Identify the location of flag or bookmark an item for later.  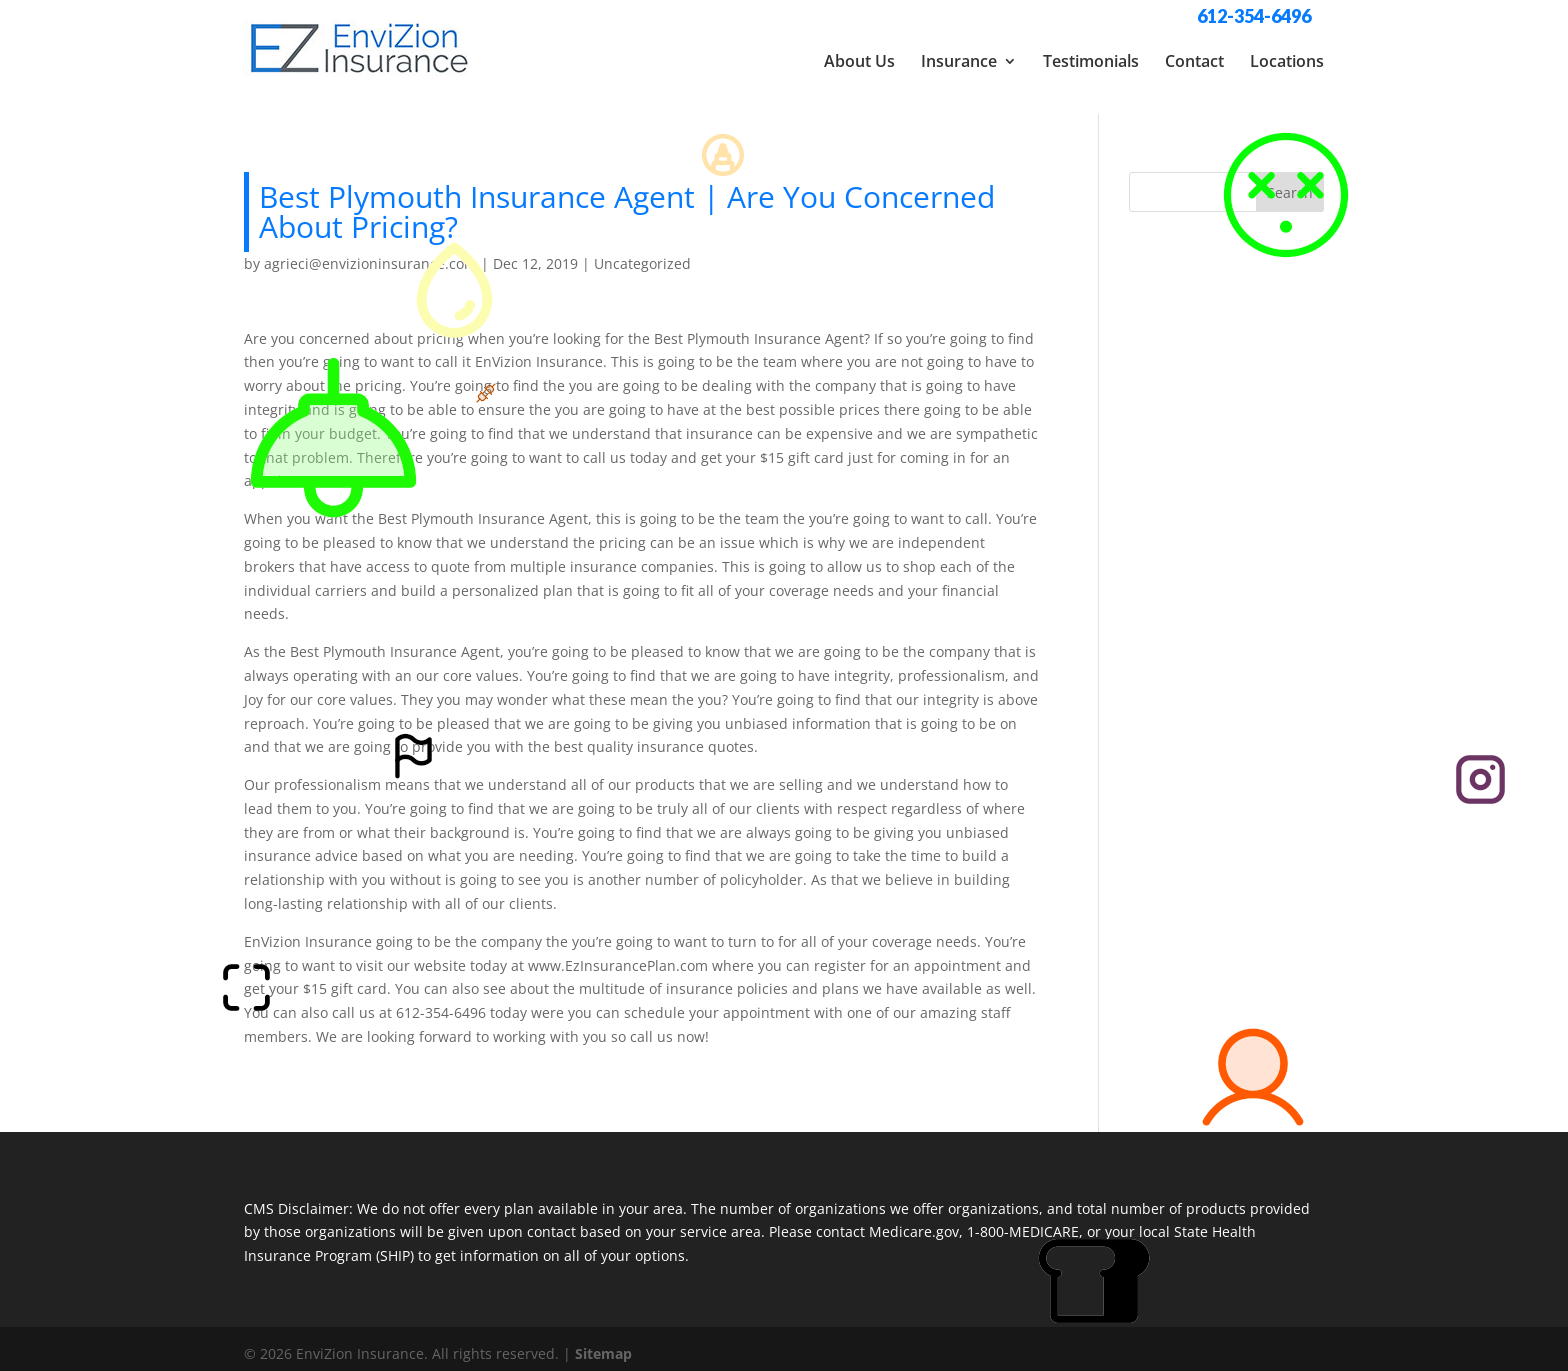
(413, 755).